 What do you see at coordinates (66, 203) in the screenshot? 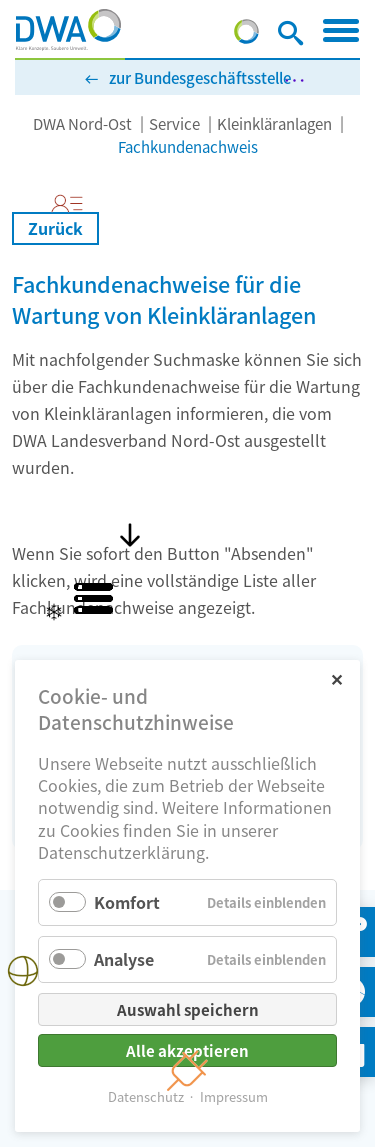
I see `view user list or directory` at bounding box center [66, 203].